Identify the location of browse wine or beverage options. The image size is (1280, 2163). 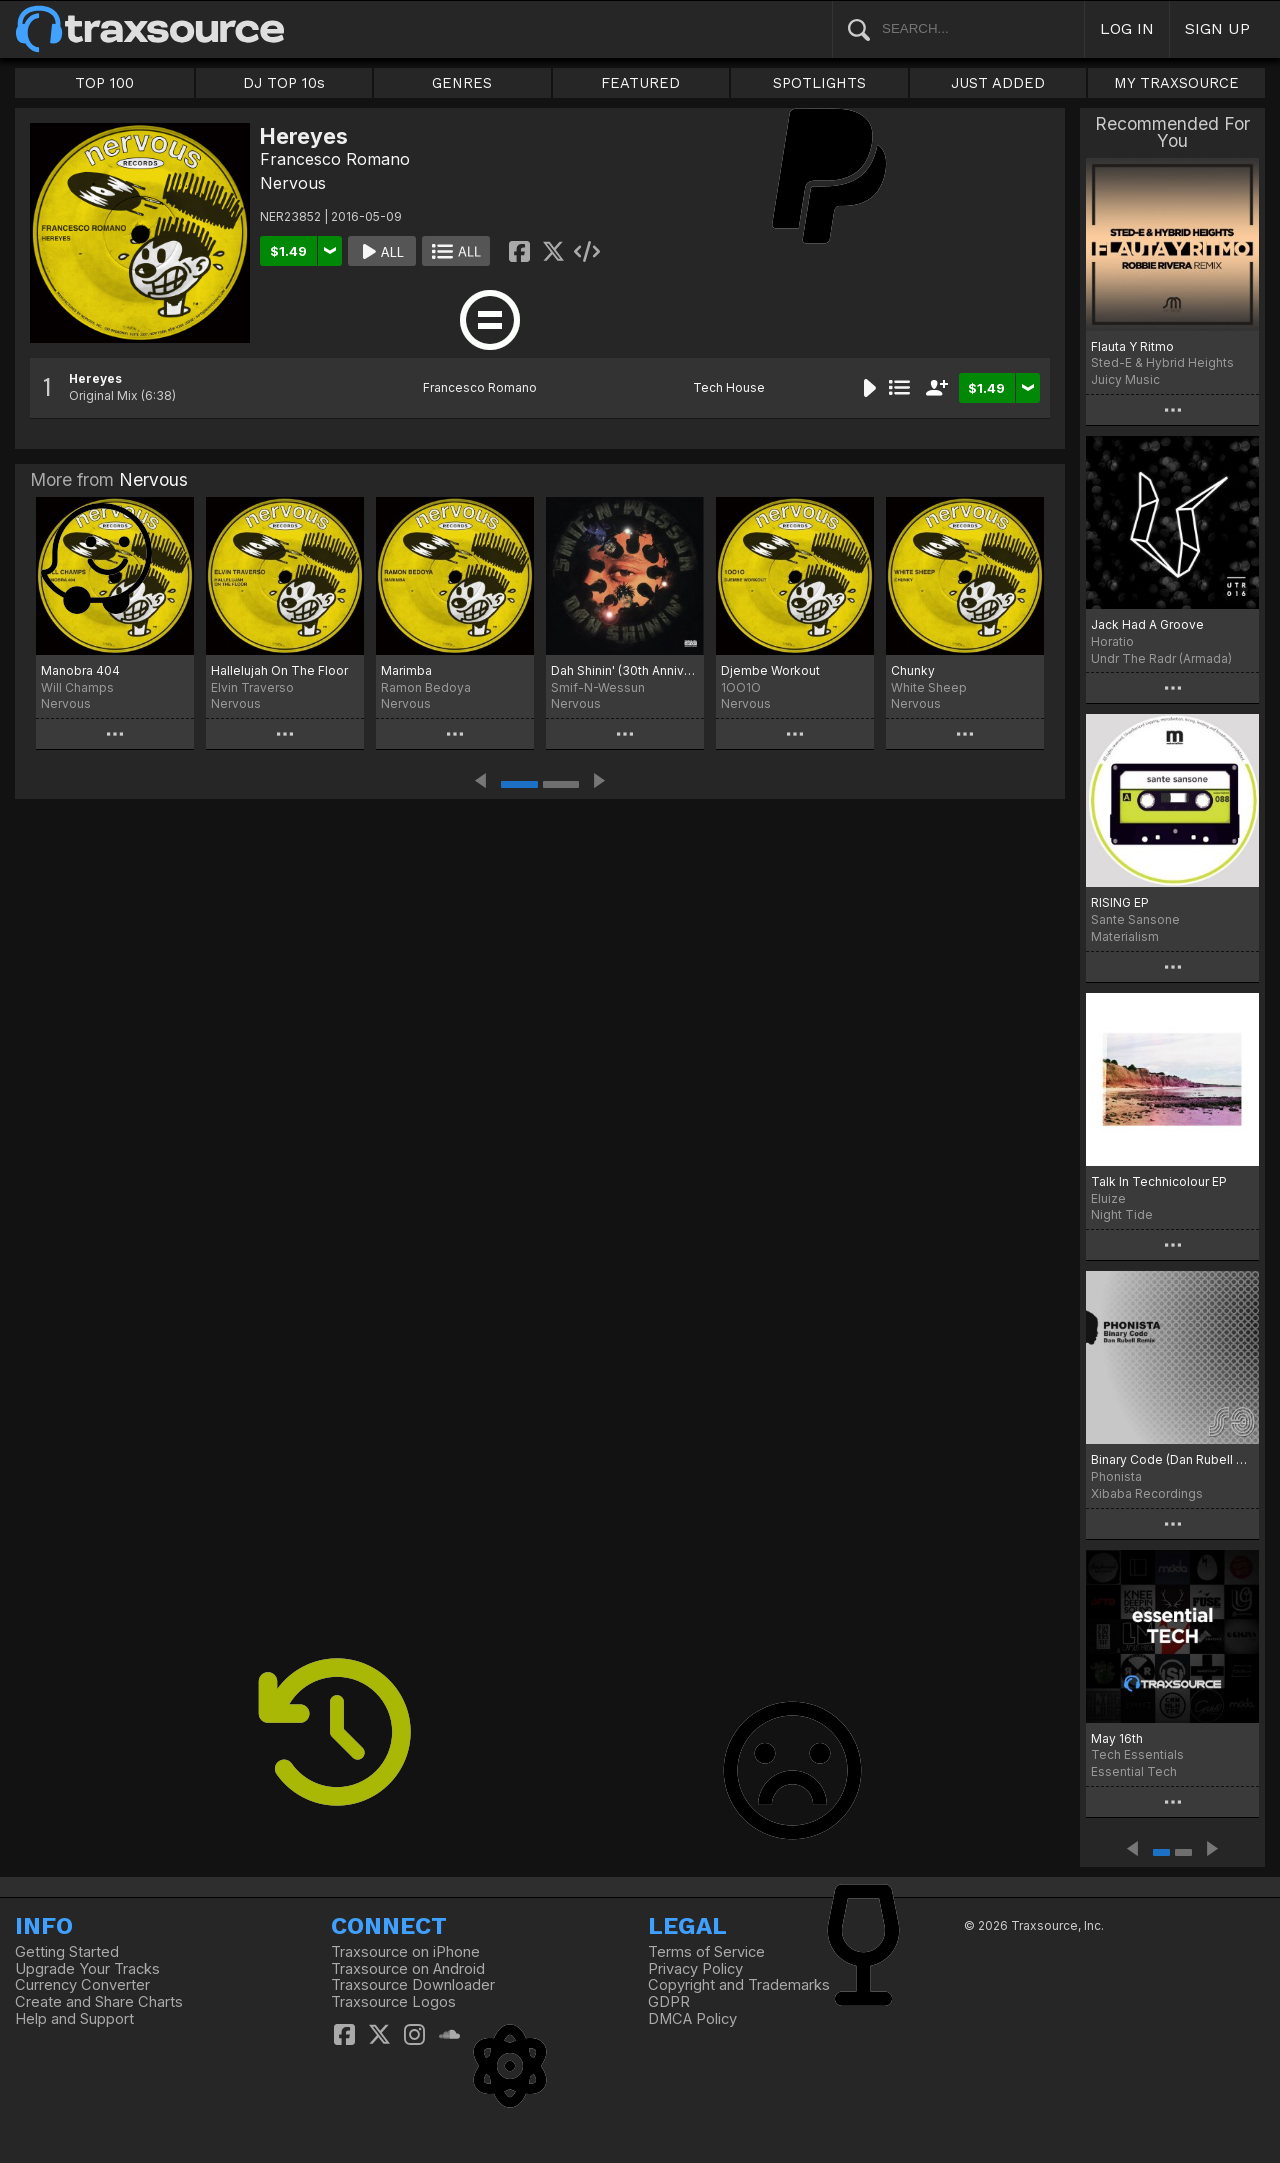
(863, 1941).